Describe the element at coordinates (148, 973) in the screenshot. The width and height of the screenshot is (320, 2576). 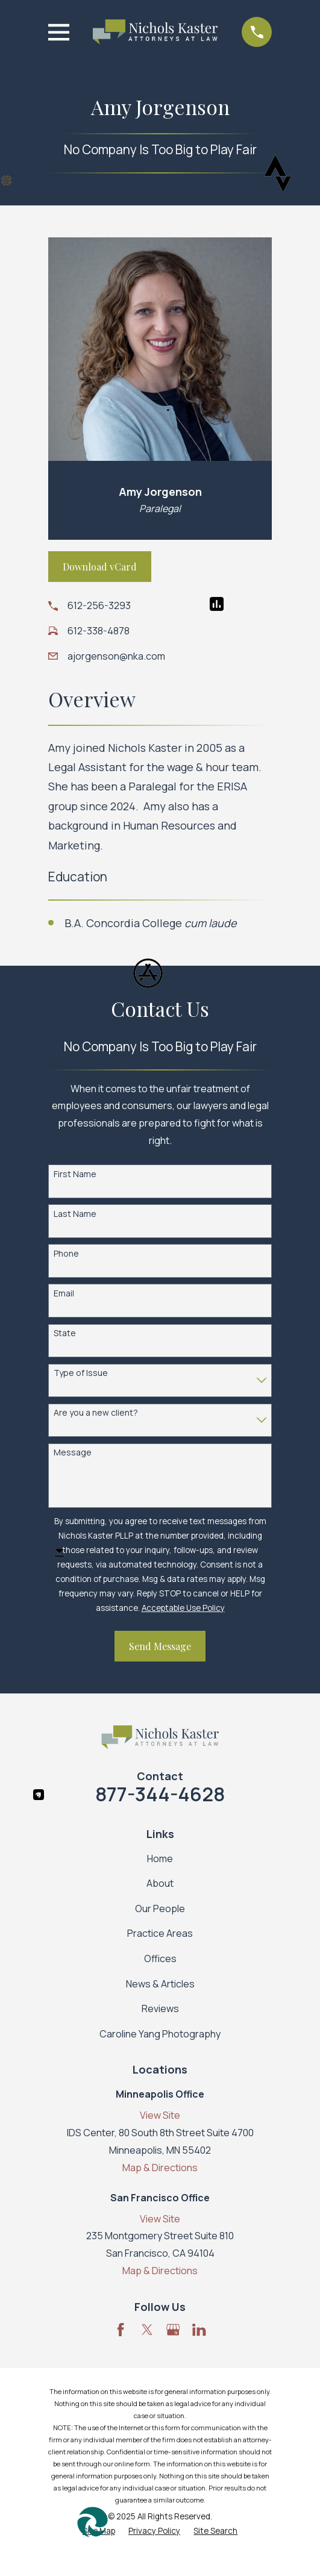
I see `open the Apple App Store` at that location.